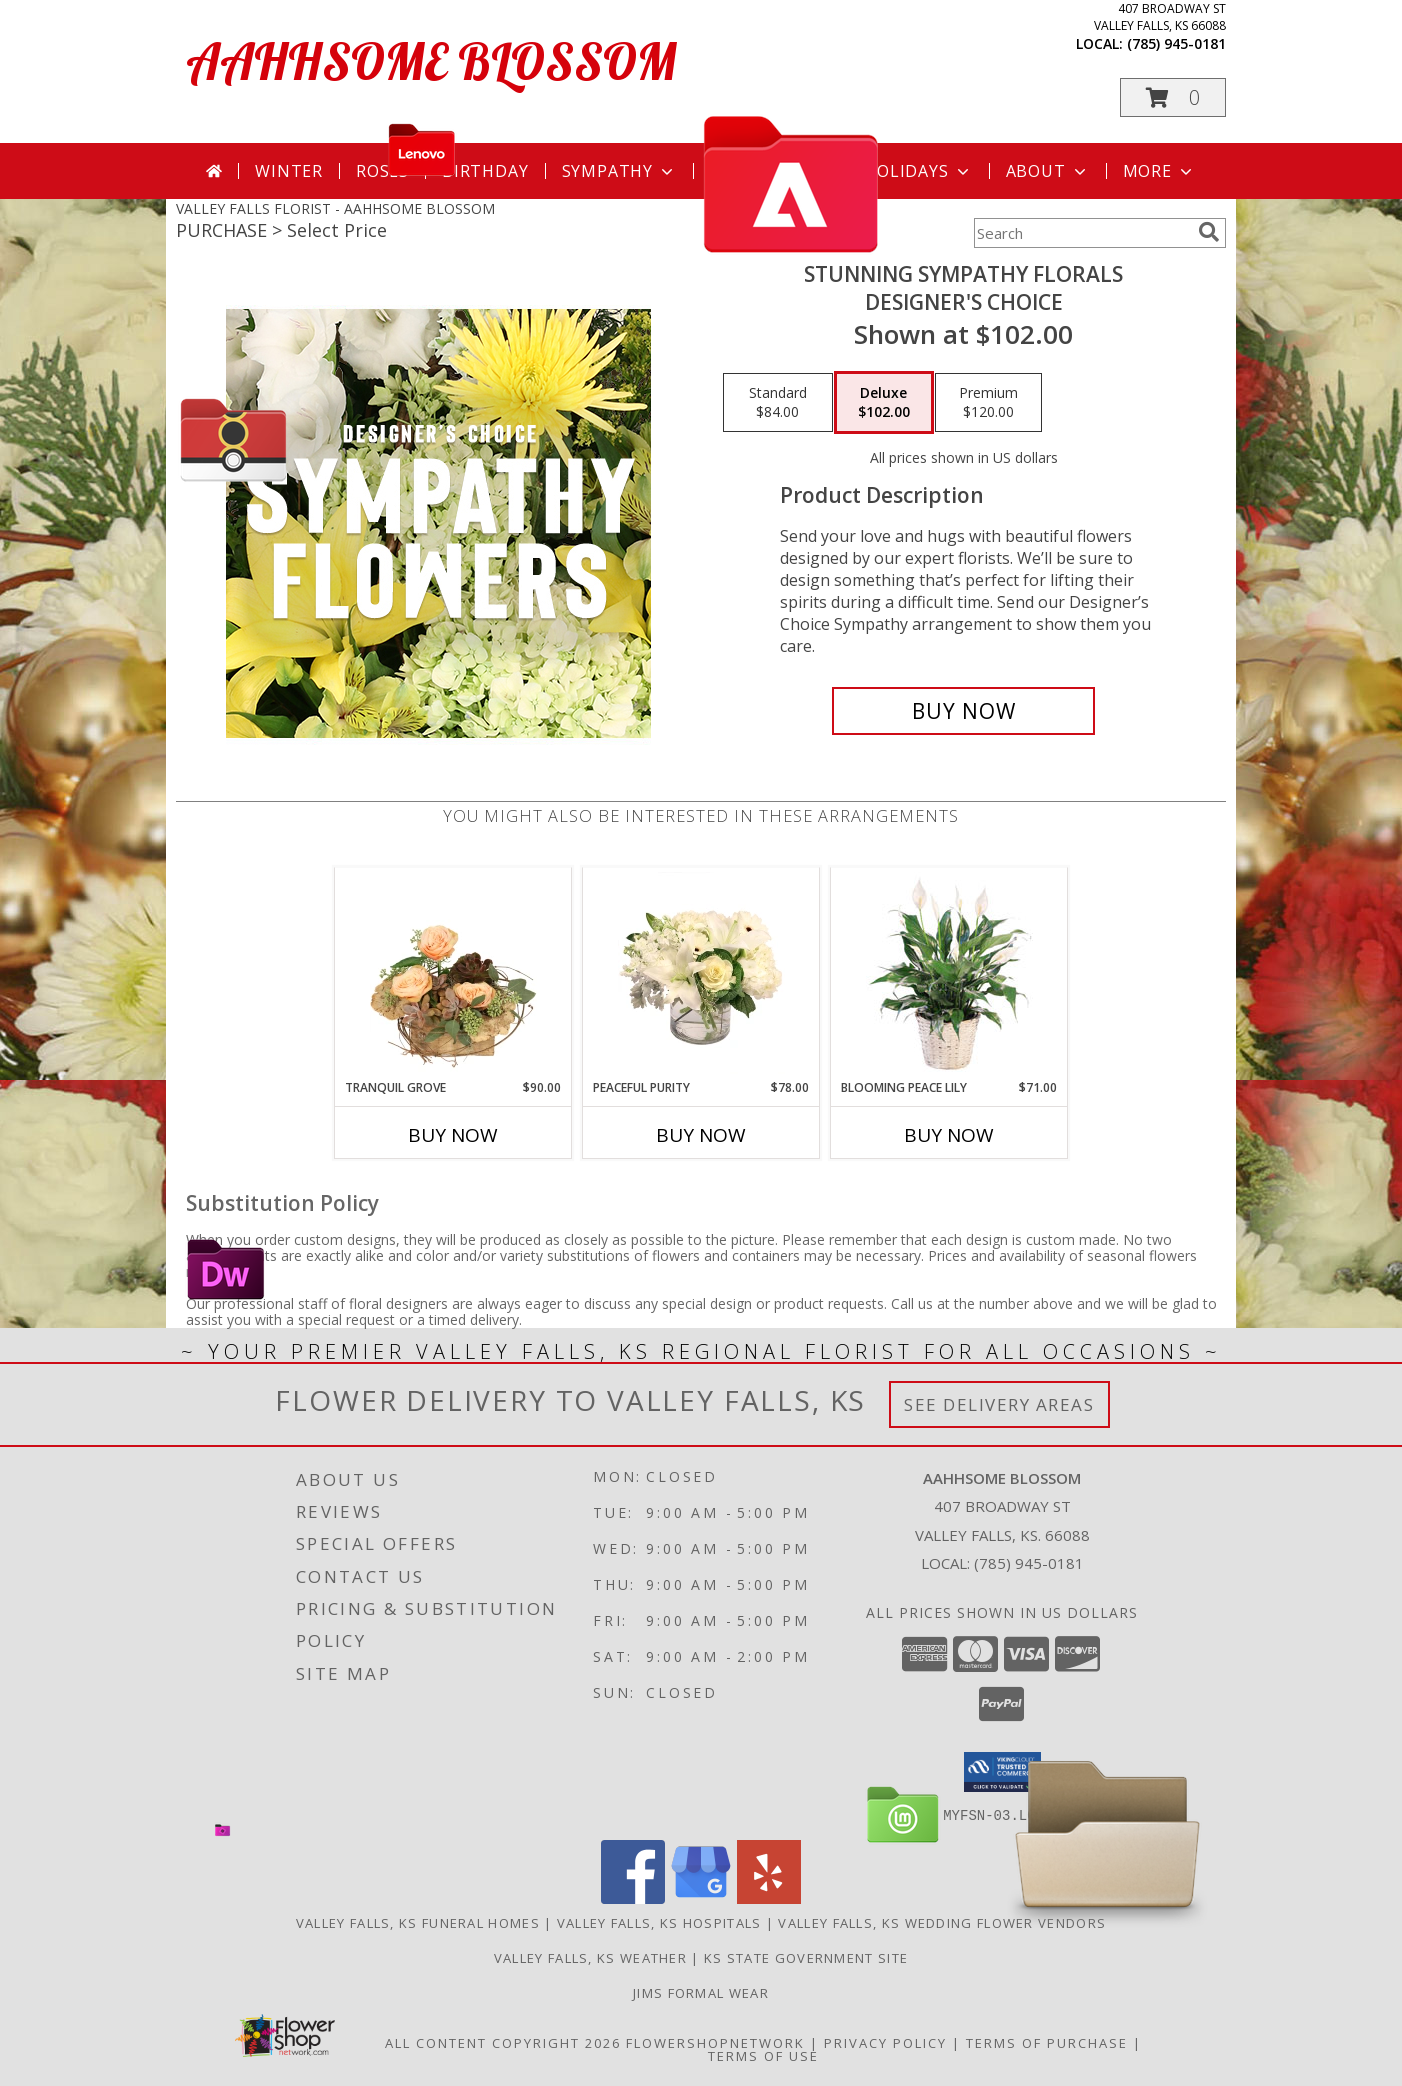 The image size is (1402, 2086). Describe the element at coordinates (225, 1271) in the screenshot. I see `folder containing adobe dreamweaver project files` at that location.